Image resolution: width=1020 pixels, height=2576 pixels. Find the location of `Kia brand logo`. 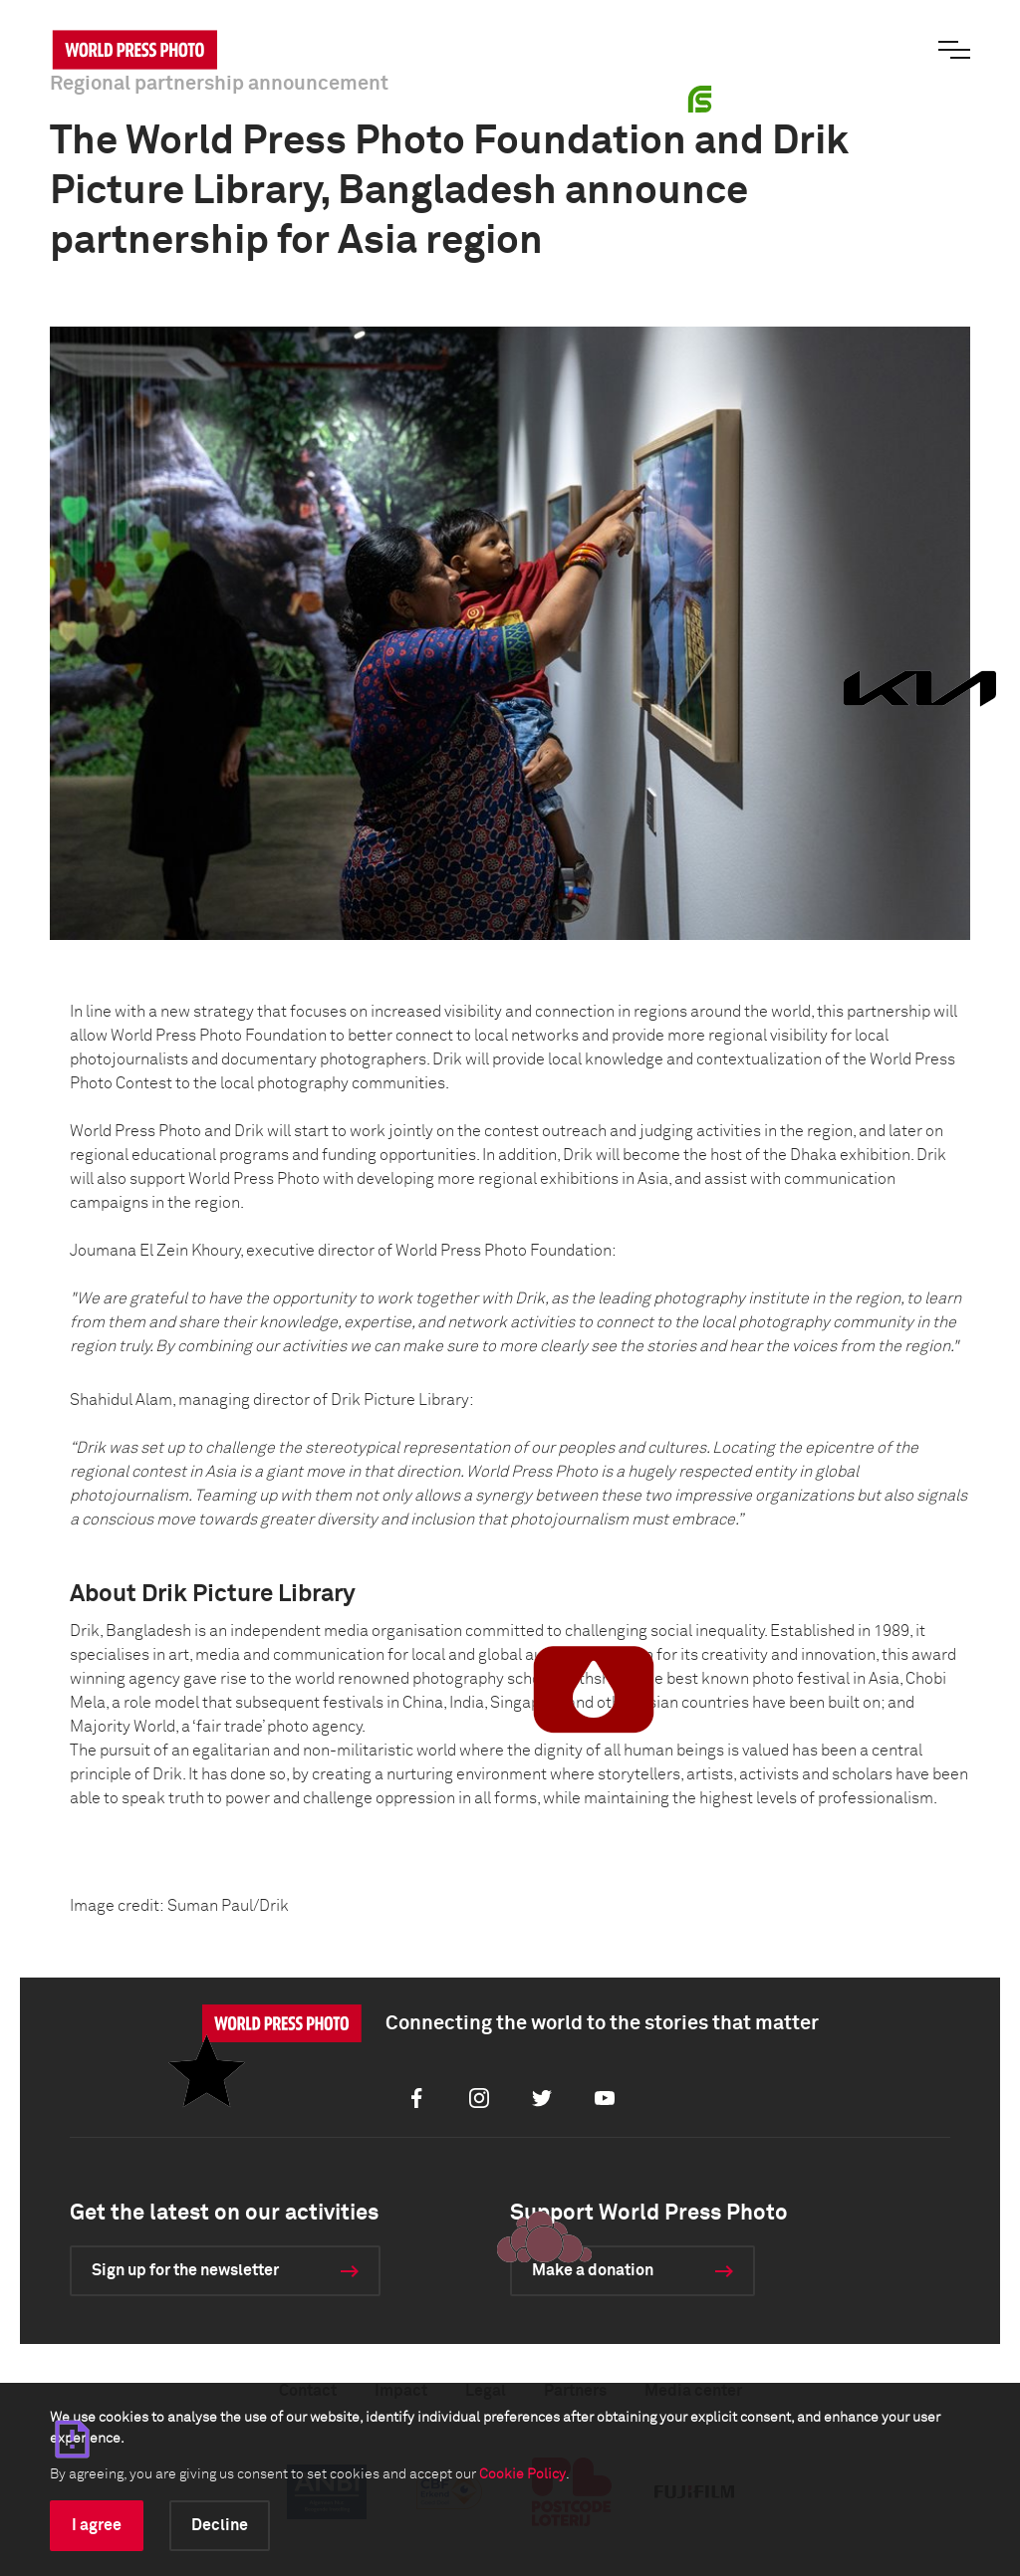

Kia brand logo is located at coordinates (919, 688).